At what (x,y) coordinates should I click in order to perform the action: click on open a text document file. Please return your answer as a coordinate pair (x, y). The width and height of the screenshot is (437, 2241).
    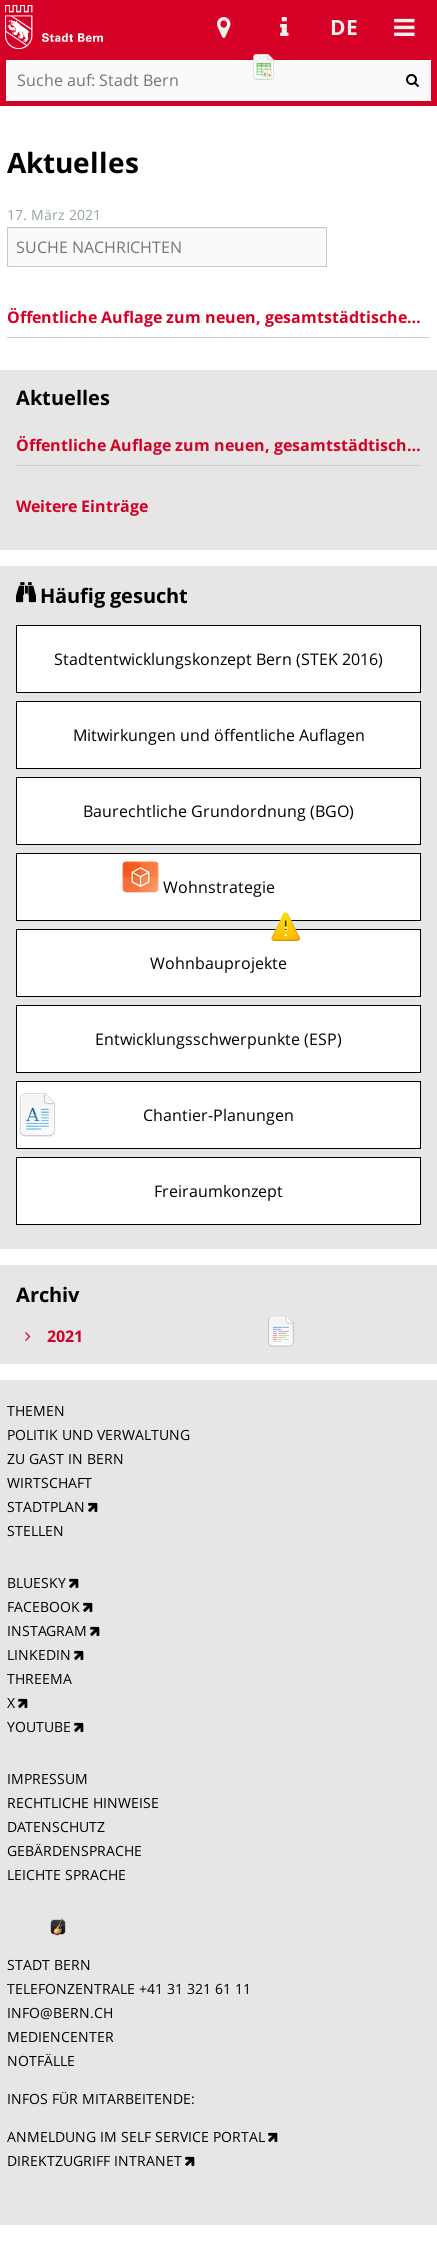
    Looking at the image, I should click on (37, 1114).